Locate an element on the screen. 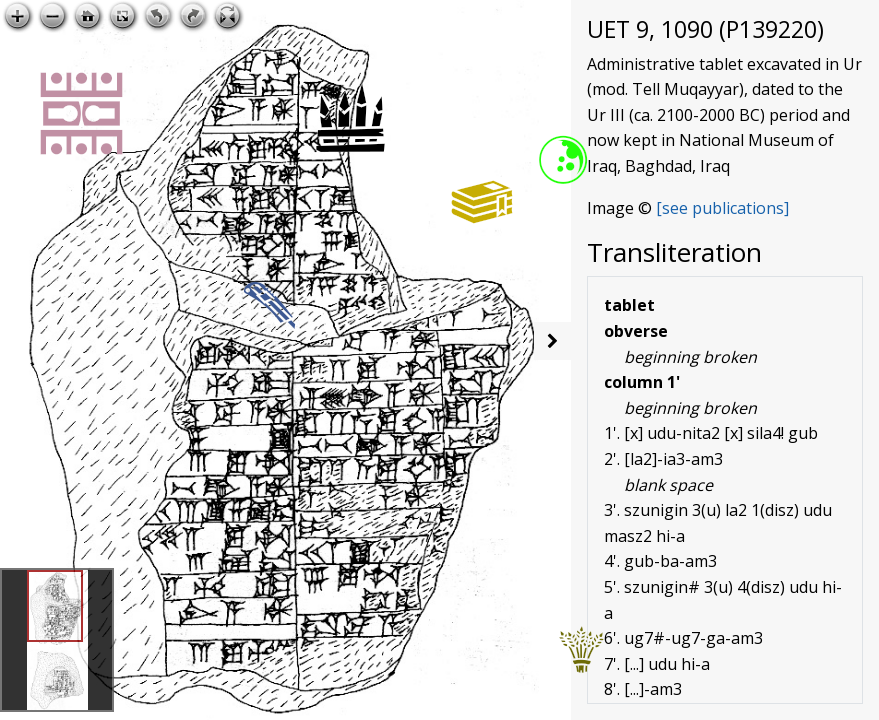 The image size is (879, 720). select the 8-ball in a pool or billiards game is located at coordinates (563, 160).